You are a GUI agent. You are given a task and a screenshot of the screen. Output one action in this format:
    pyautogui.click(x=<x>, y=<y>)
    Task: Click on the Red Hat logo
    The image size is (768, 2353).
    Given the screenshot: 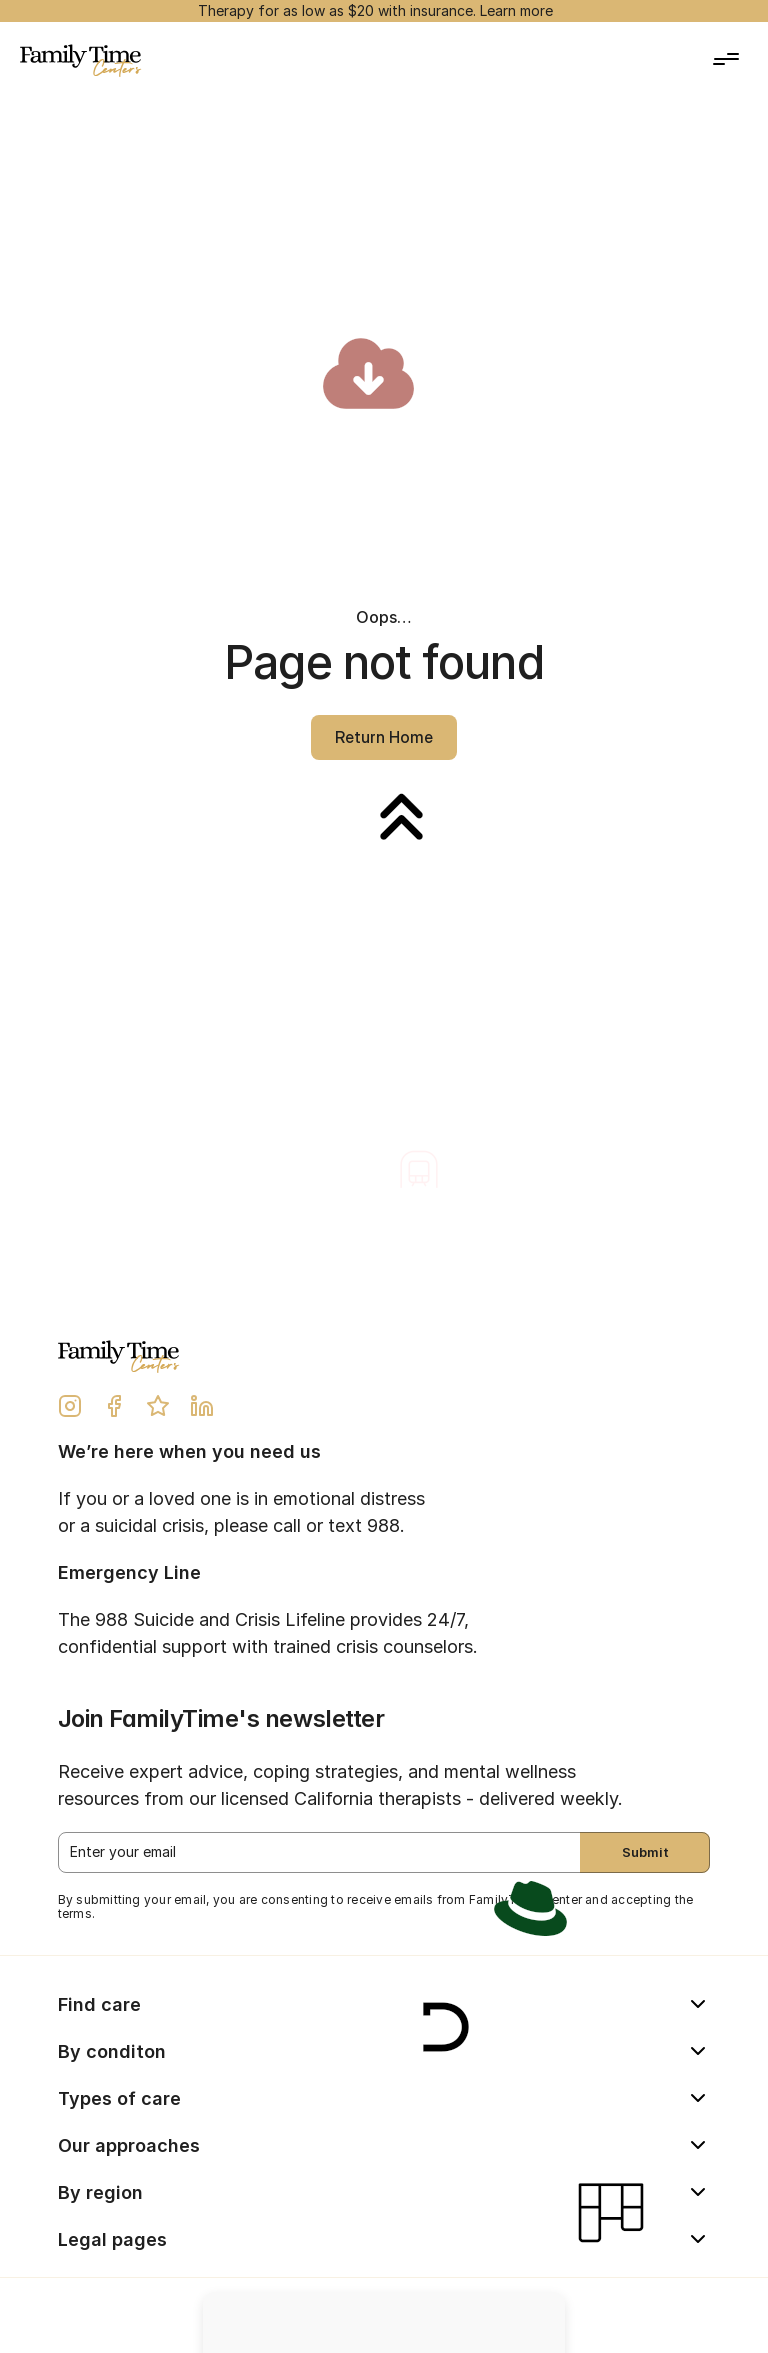 What is the action you would take?
    pyautogui.click(x=530, y=1908)
    